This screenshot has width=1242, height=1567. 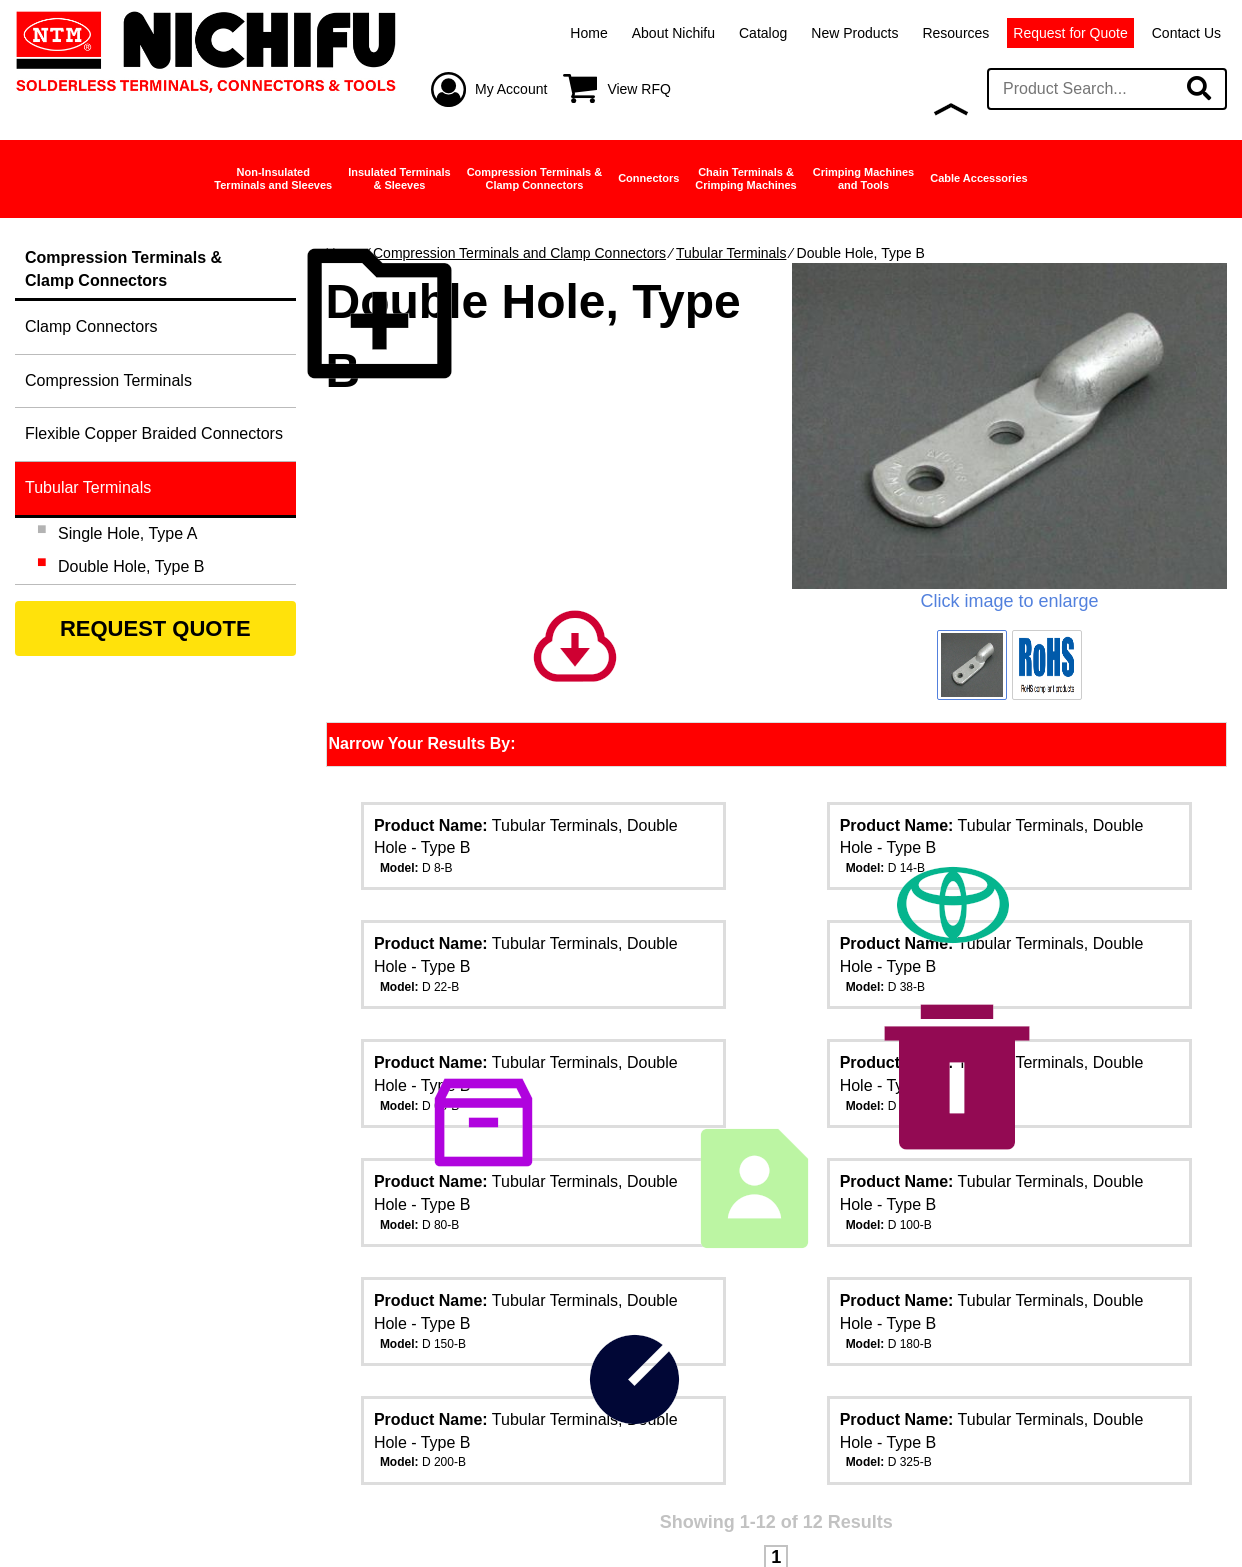 What do you see at coordinates (379, 313) in the screenshot?
I see `create a new folder` at bounding box center [379, 313].